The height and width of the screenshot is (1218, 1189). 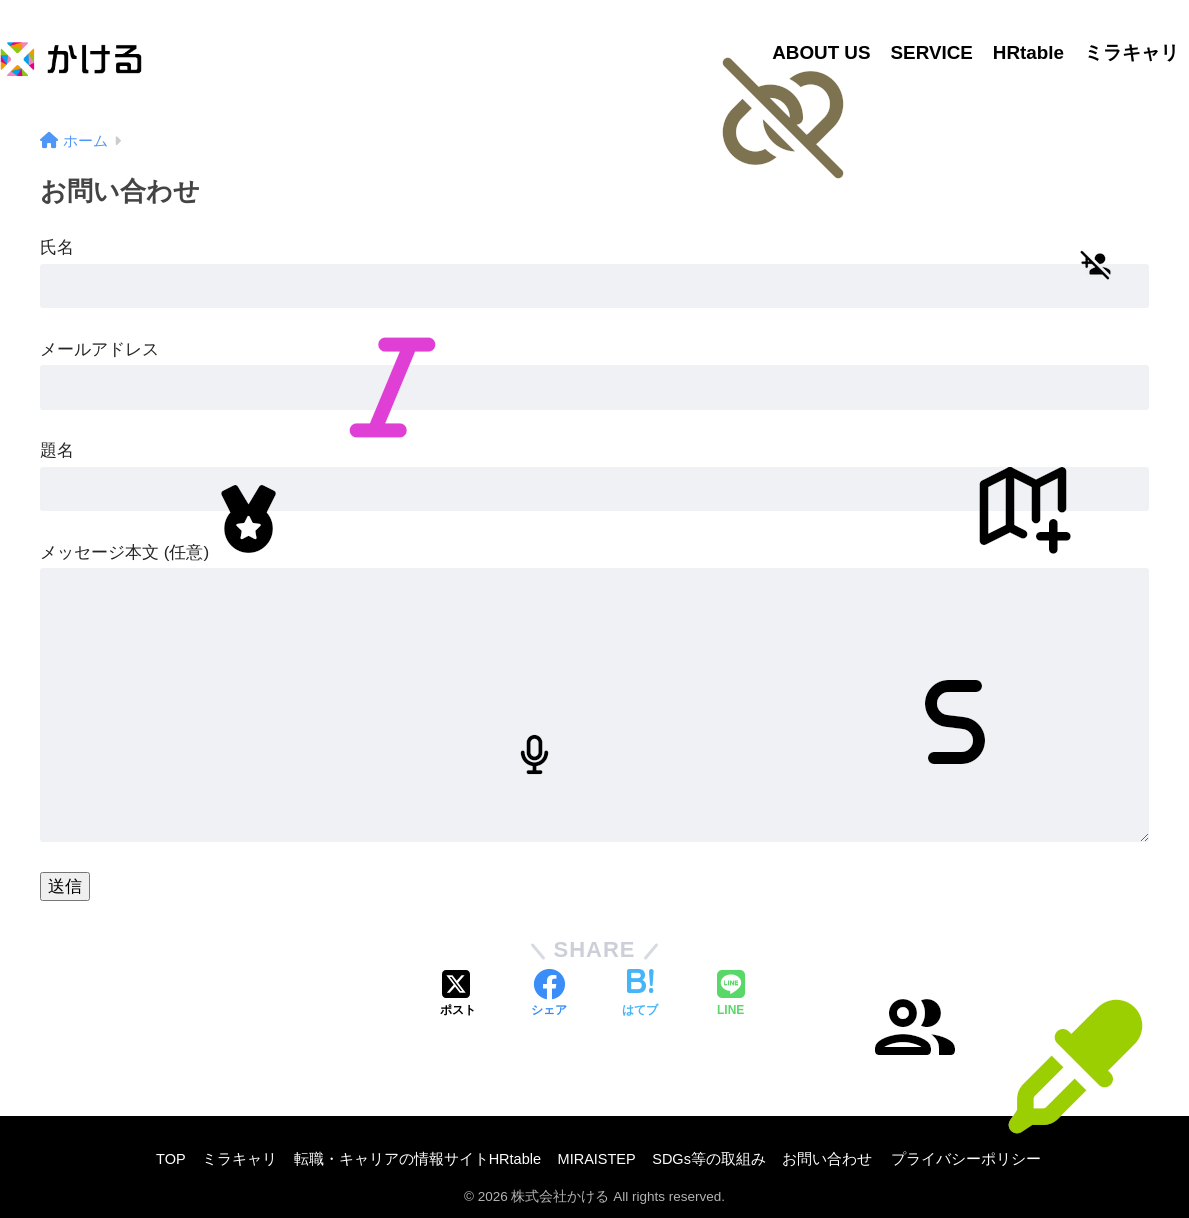 I want to click on view achievements or awards, so click(x=248, y=520).